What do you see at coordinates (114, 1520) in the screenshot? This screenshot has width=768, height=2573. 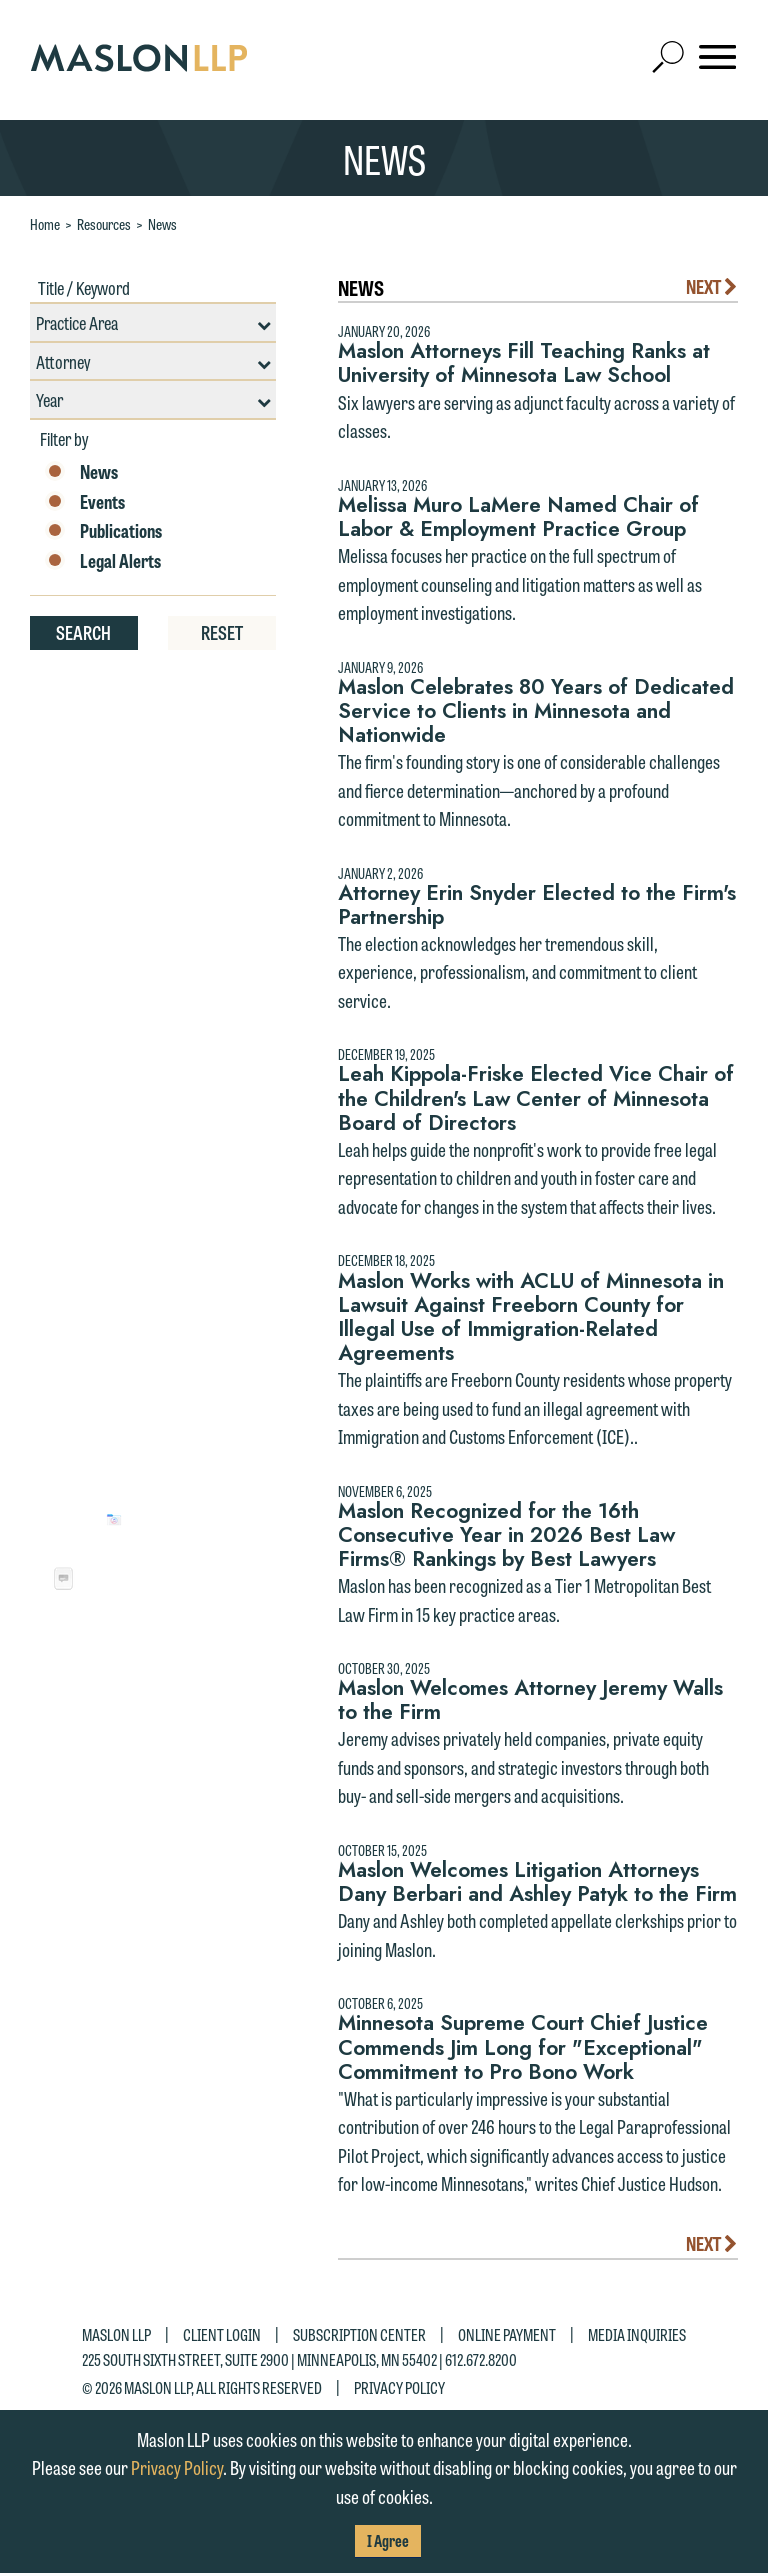 I see `open folder containing apple music files` at bounding box center [114, 1520].